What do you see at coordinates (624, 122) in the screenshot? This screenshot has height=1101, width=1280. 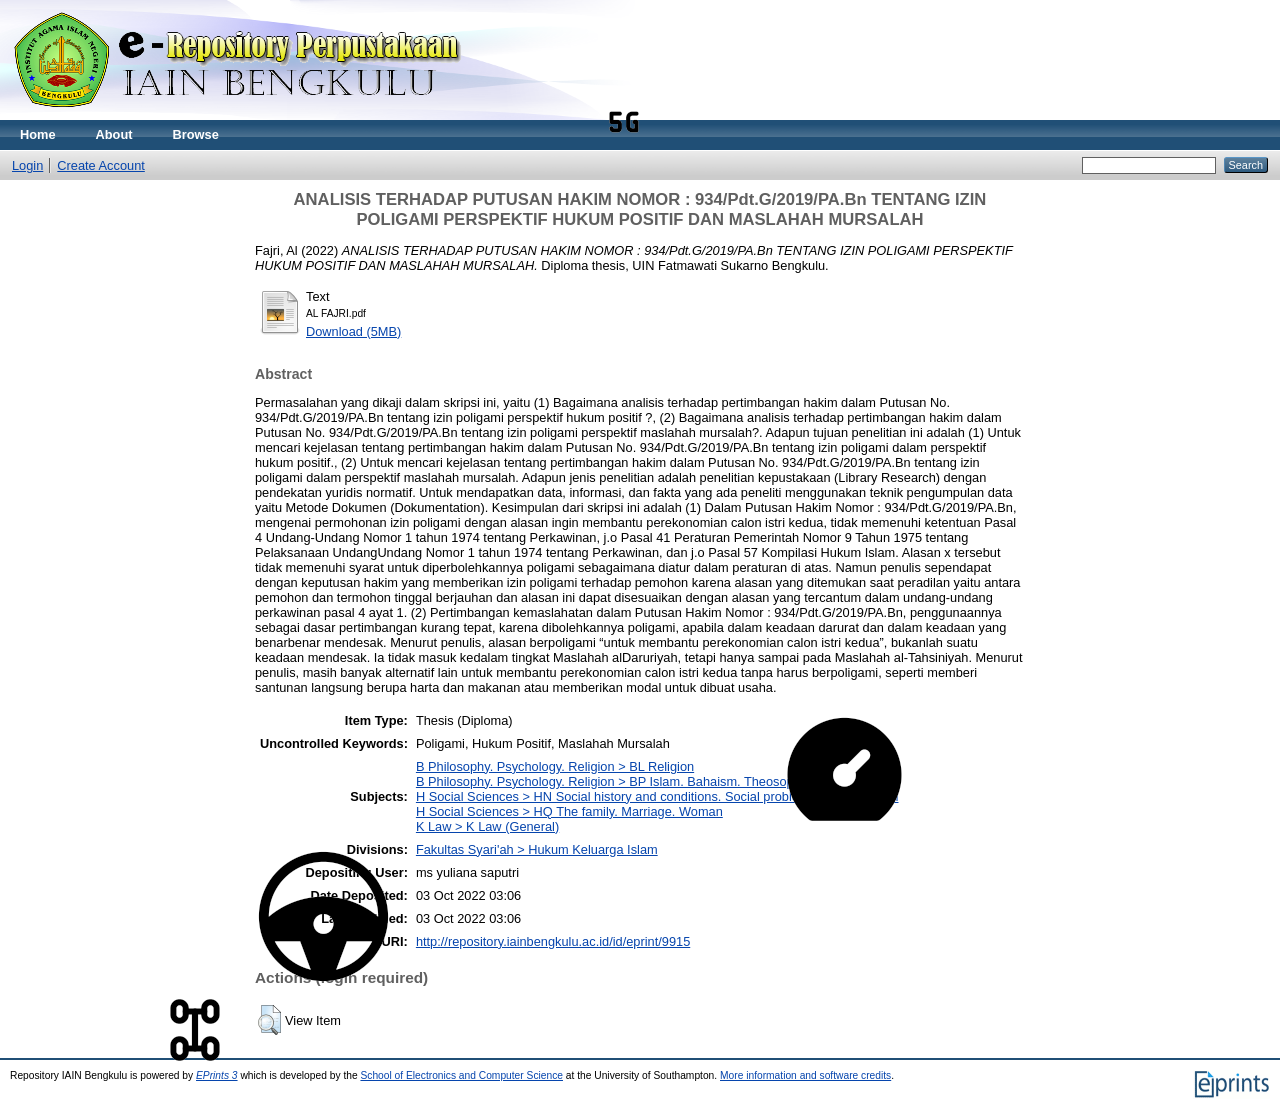 I see `indicates 5G network connectivity status` at bounding box center [624, 122].